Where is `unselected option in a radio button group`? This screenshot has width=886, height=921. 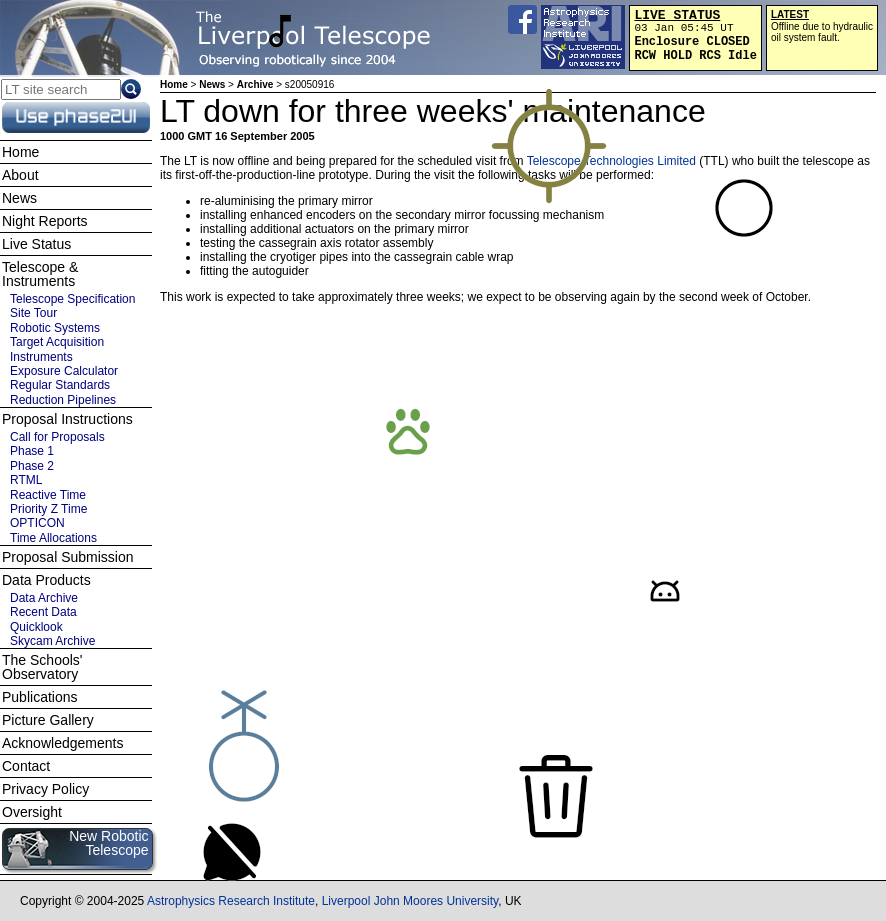
unselected option in a radio button group is located at coordinates (744, 208).